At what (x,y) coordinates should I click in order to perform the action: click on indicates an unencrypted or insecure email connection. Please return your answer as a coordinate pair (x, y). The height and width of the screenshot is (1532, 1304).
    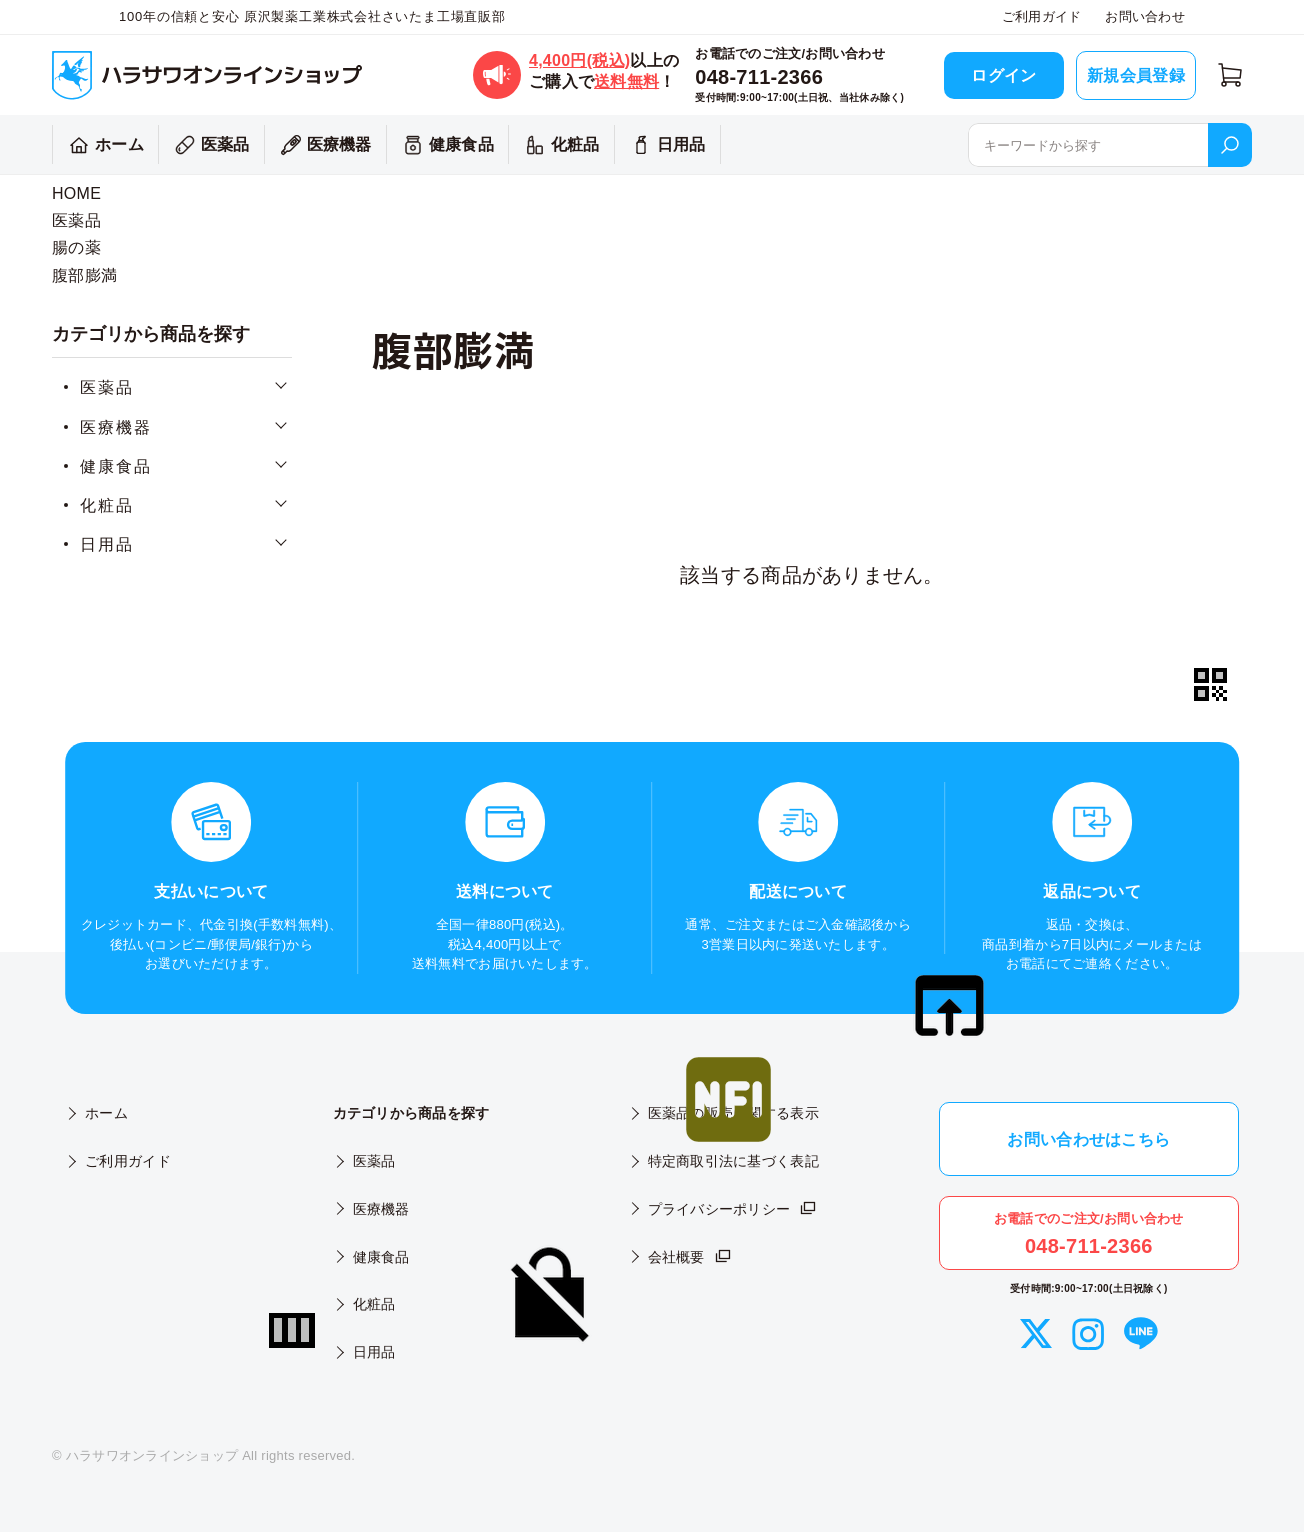
    Looking at the image, I should click on (549, 1294).